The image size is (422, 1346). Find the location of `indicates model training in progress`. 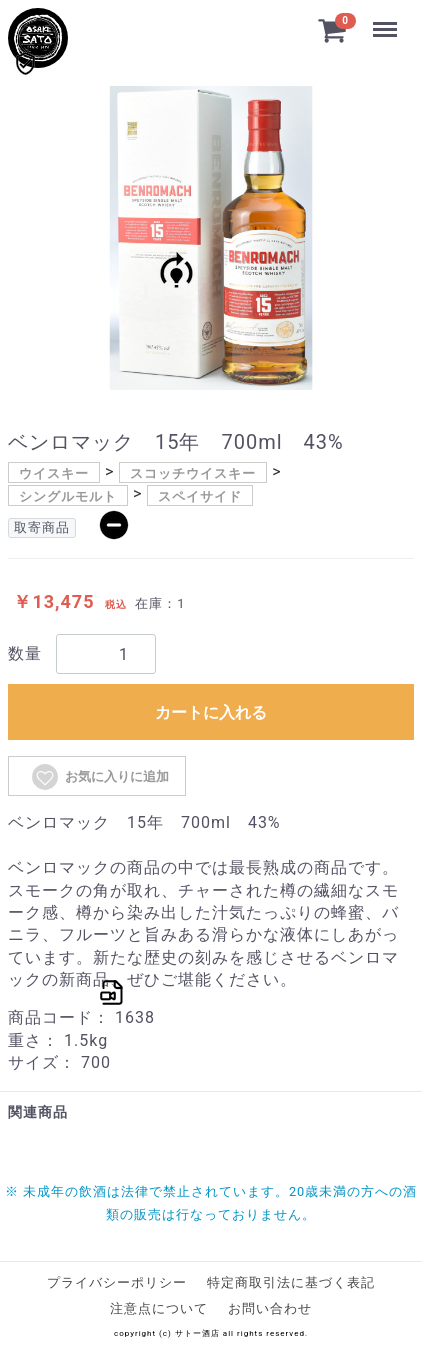

indicates model training in progress is located at coordinates (176, 271).